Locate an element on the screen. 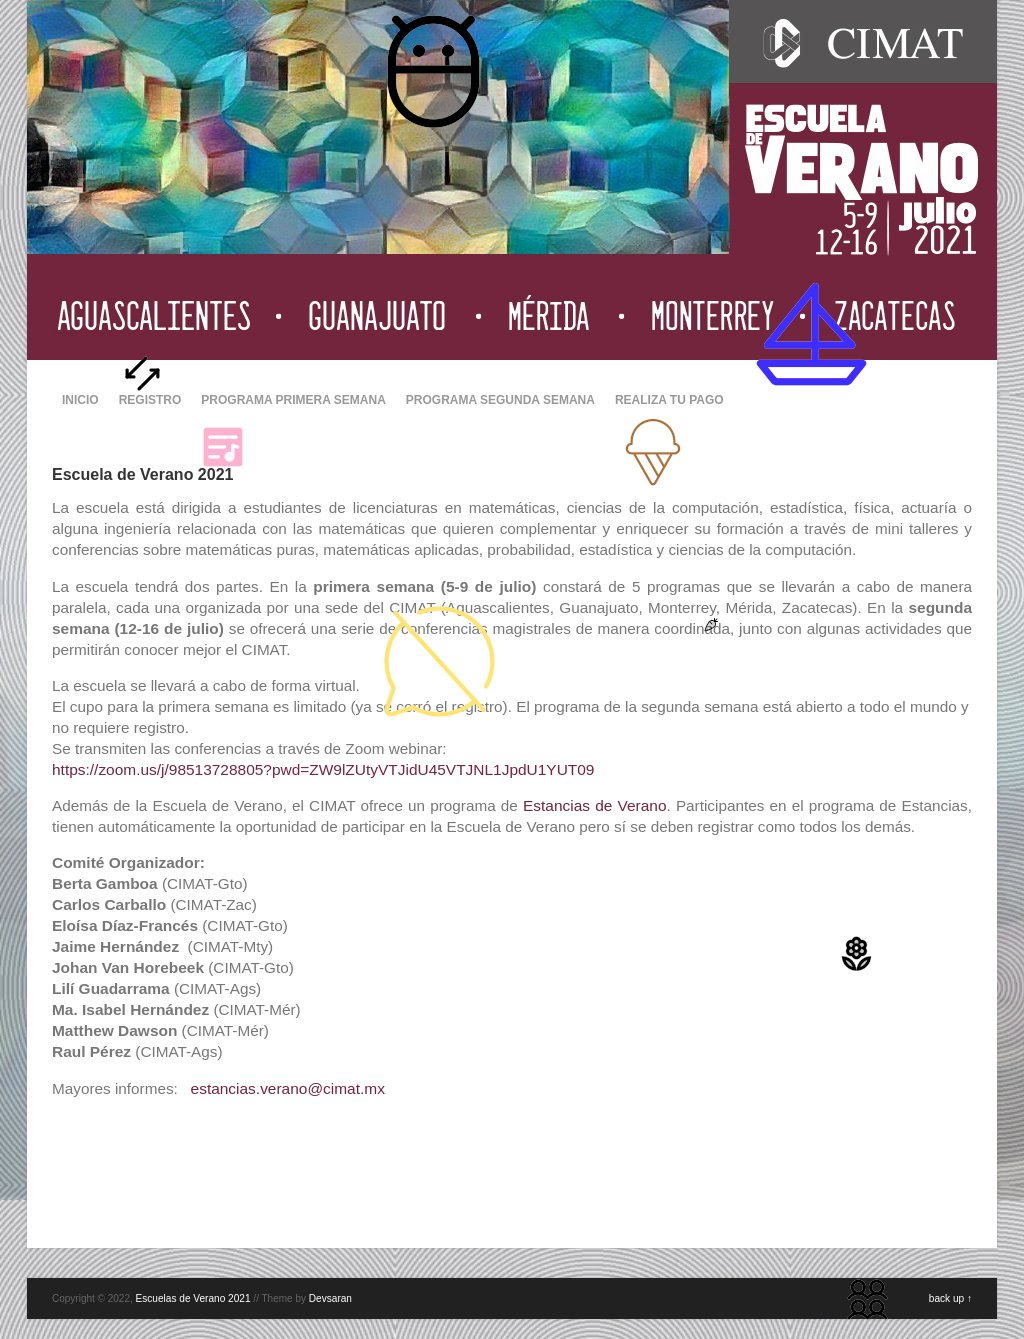 The image size is (1024, 1339). find nearby florists or flower shops is located at coordinates (856, 954).